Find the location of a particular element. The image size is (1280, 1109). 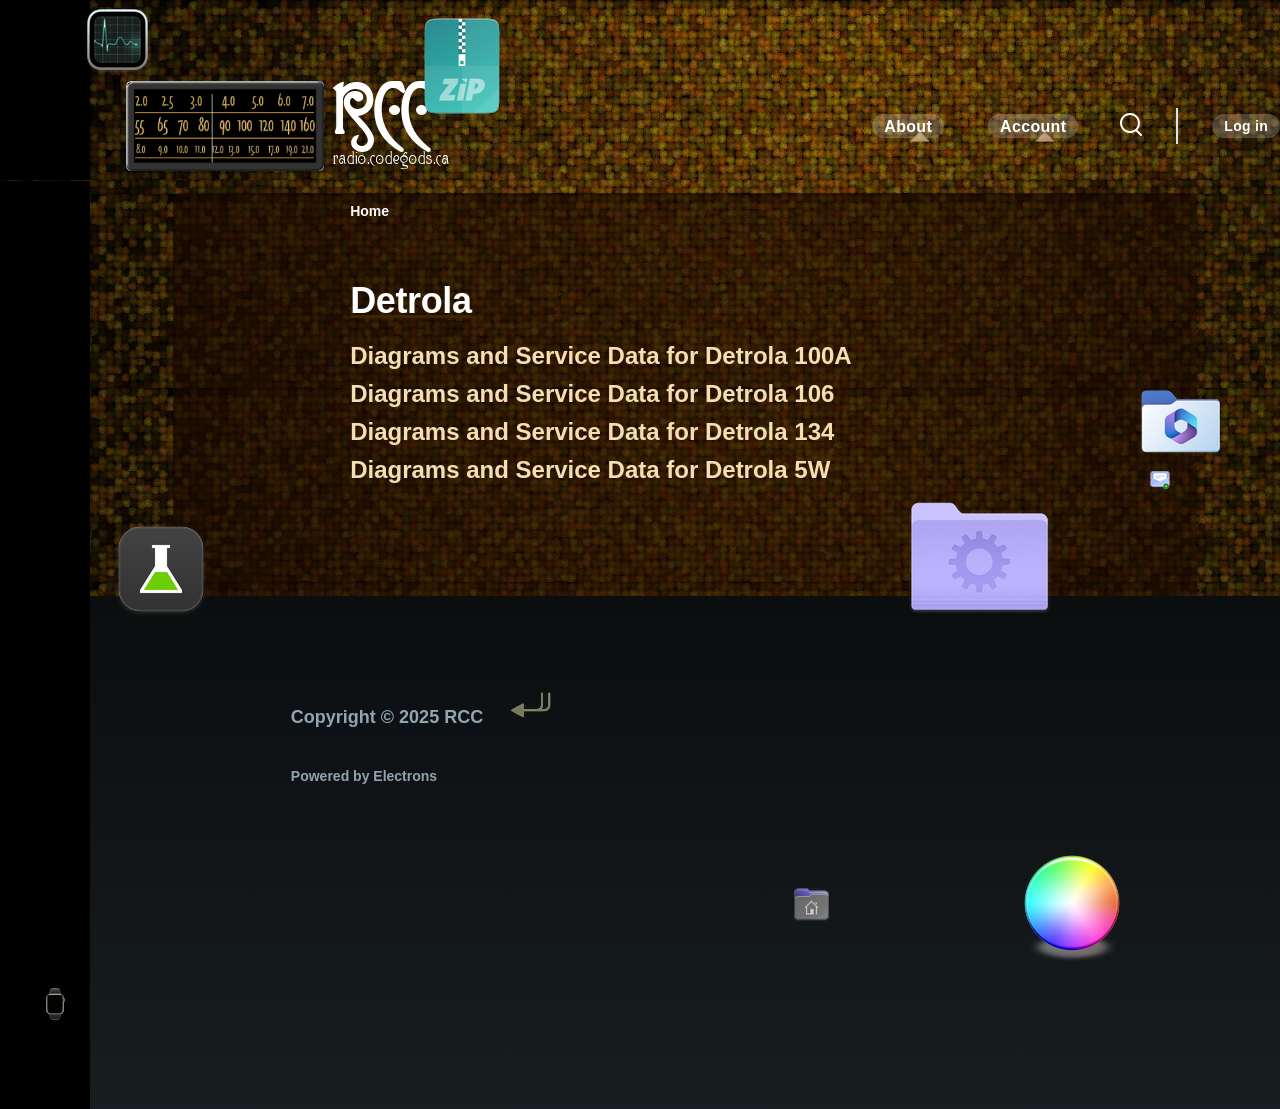

open science or chemistry application is located at coordinates (161, 569).